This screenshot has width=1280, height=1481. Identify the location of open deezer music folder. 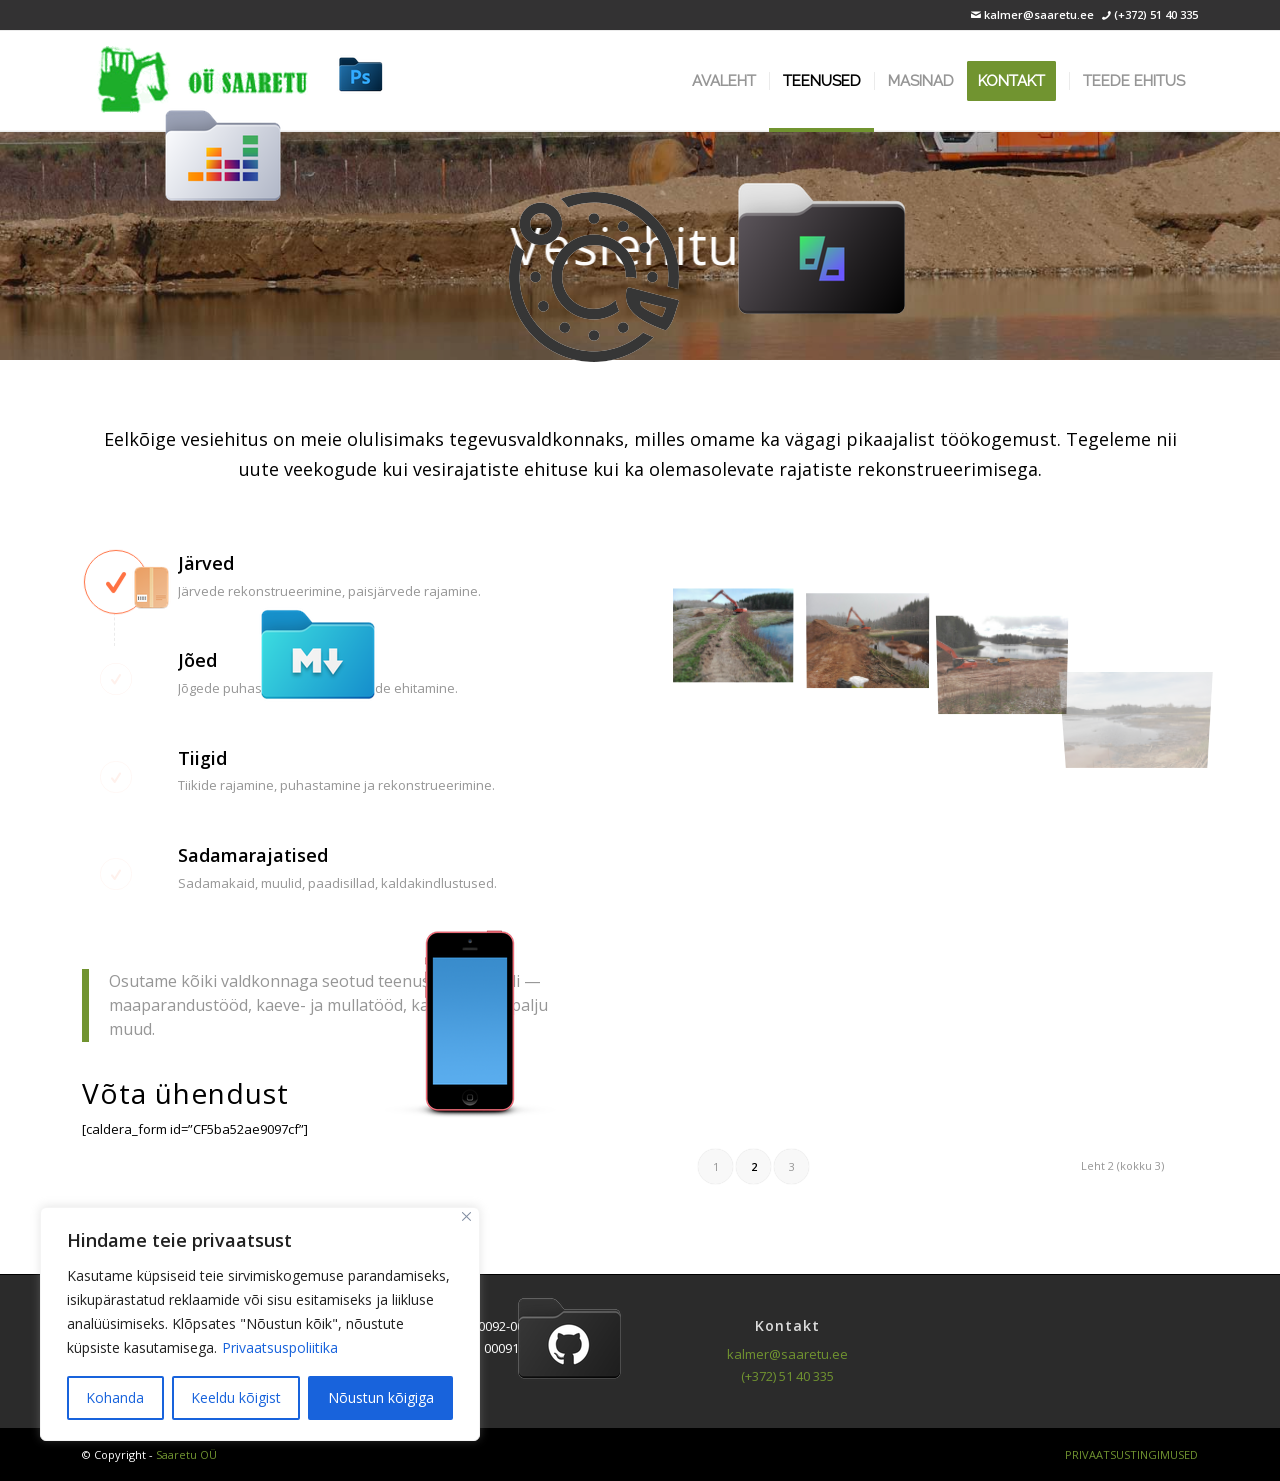
(222, 158).